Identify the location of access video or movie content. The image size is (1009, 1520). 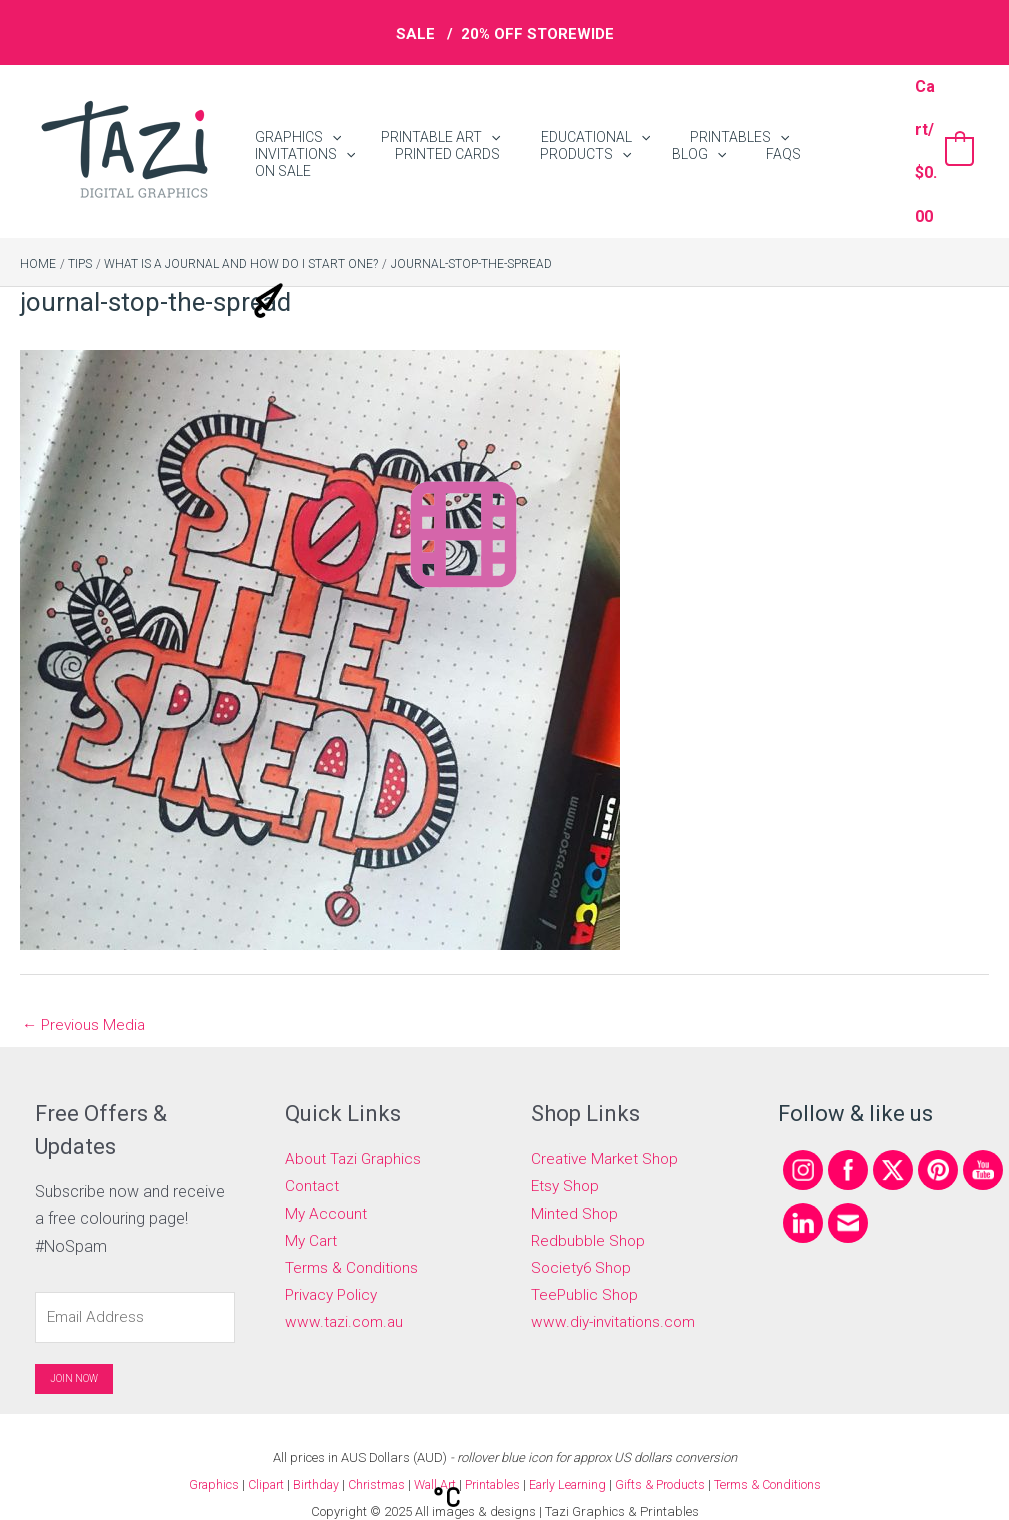
(463, 534).